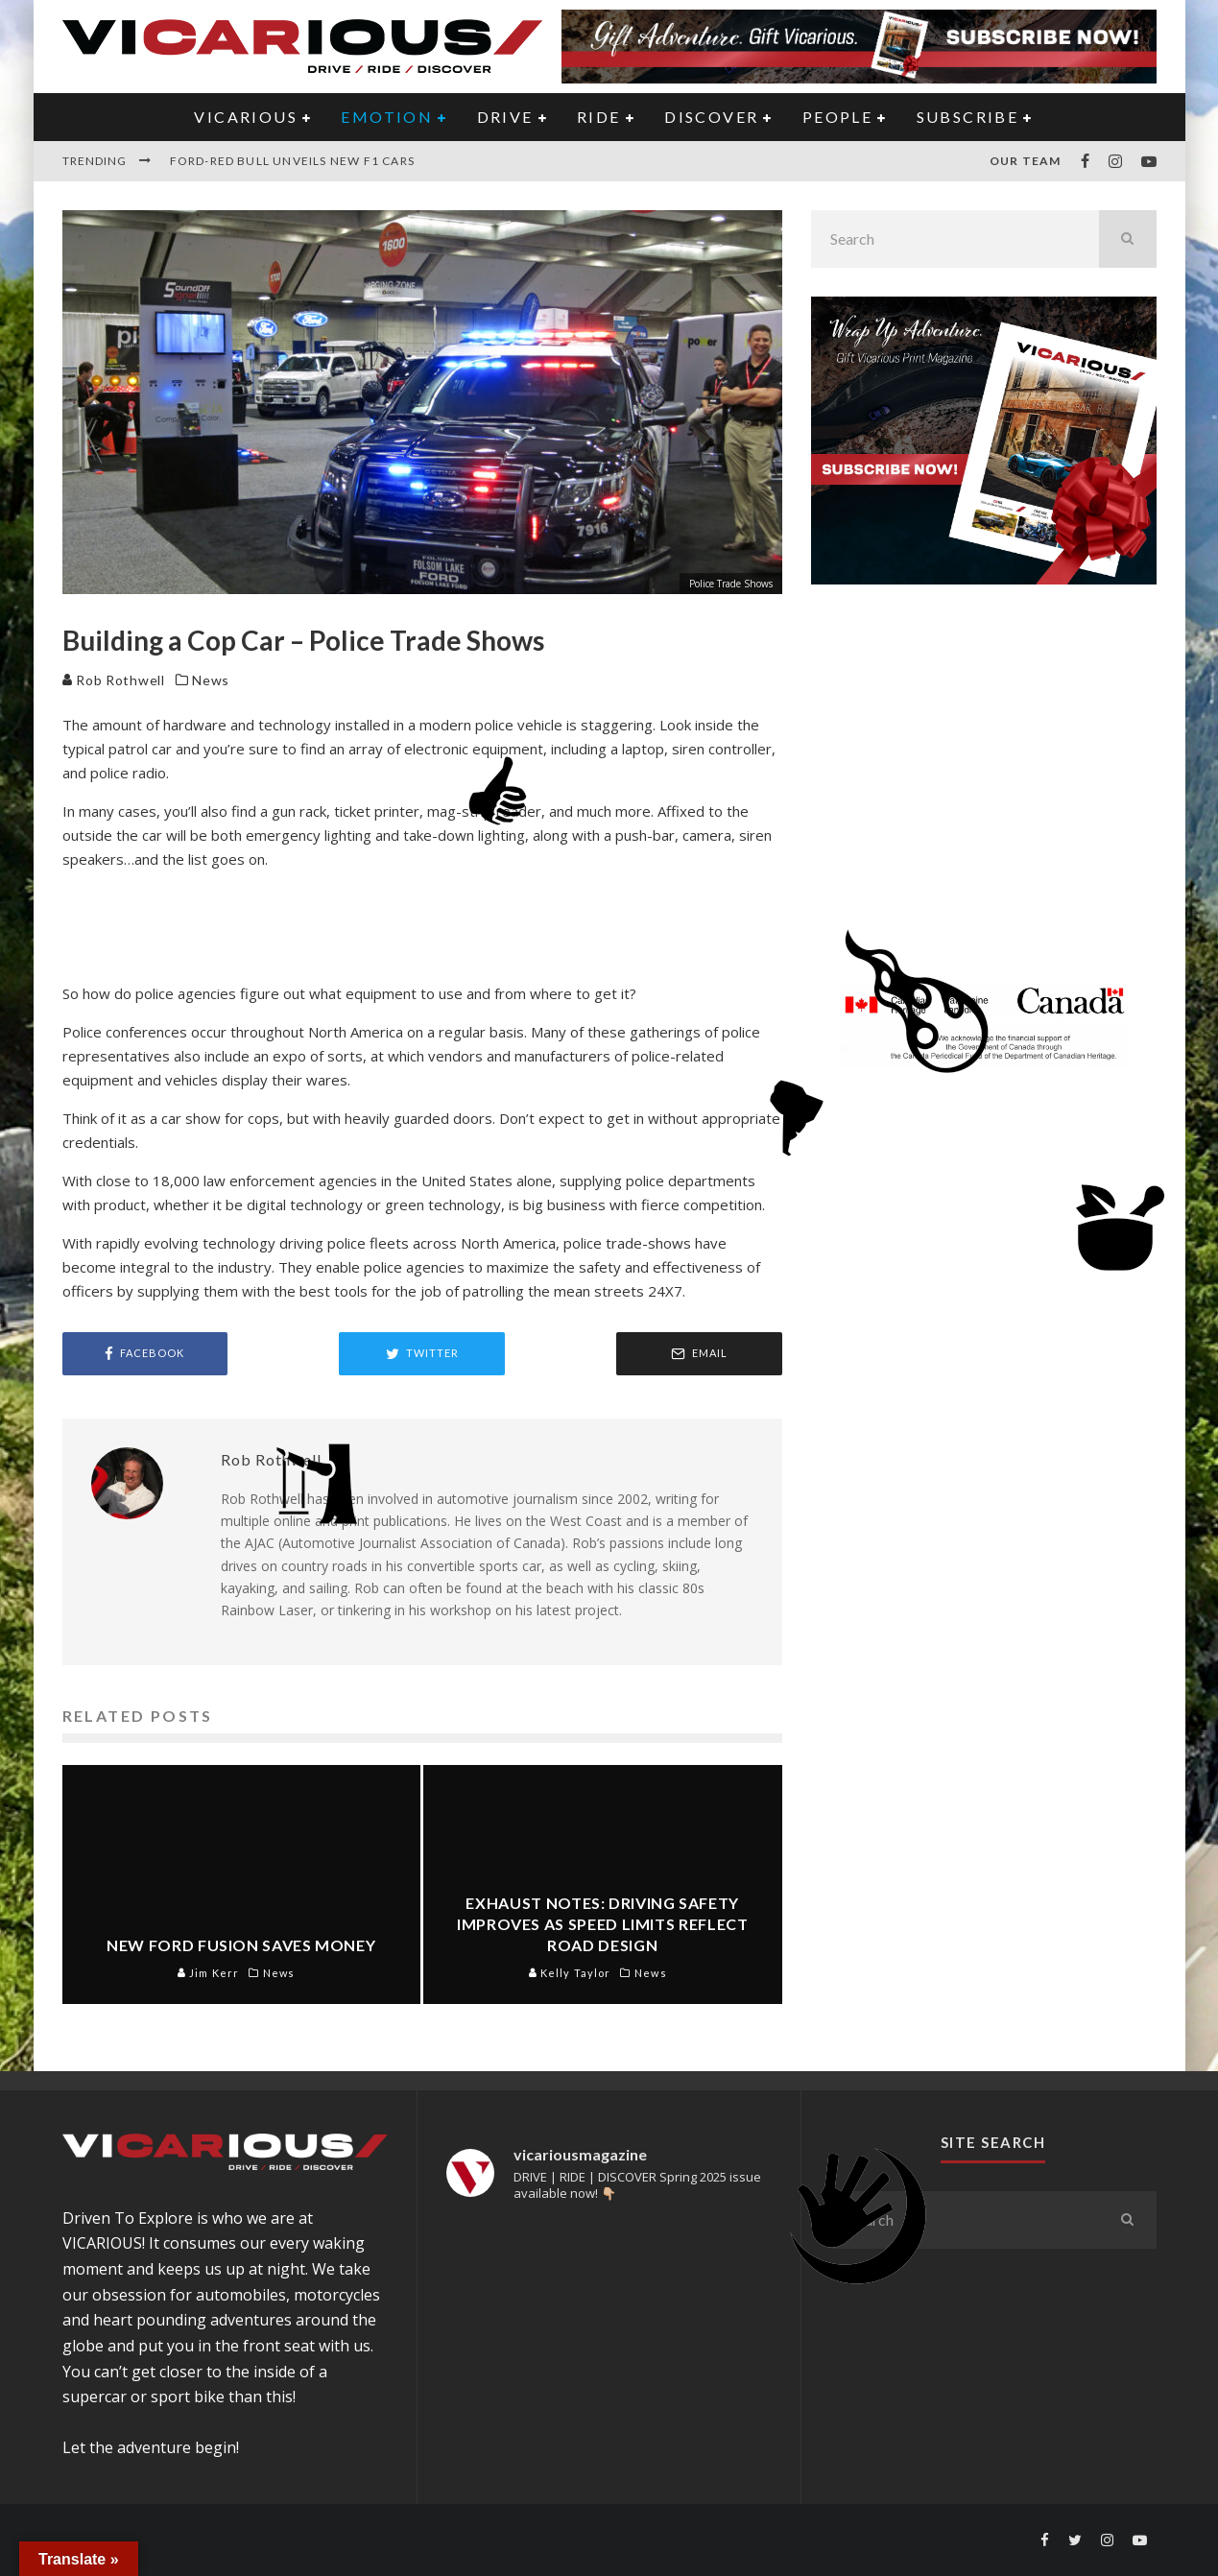  Describe the element at coordinates (499, 791) in the screenshot. I see `like or upvote content` at that location.